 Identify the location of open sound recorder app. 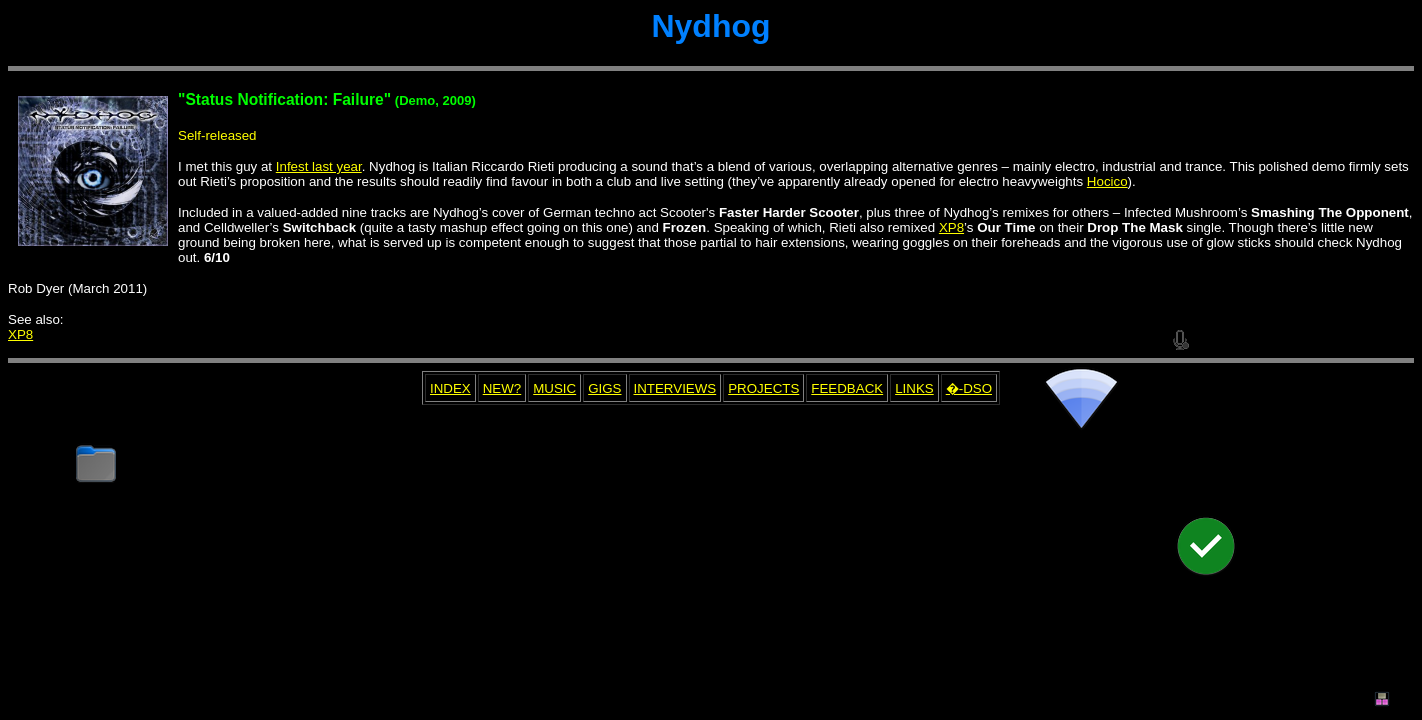
(1180, 340).